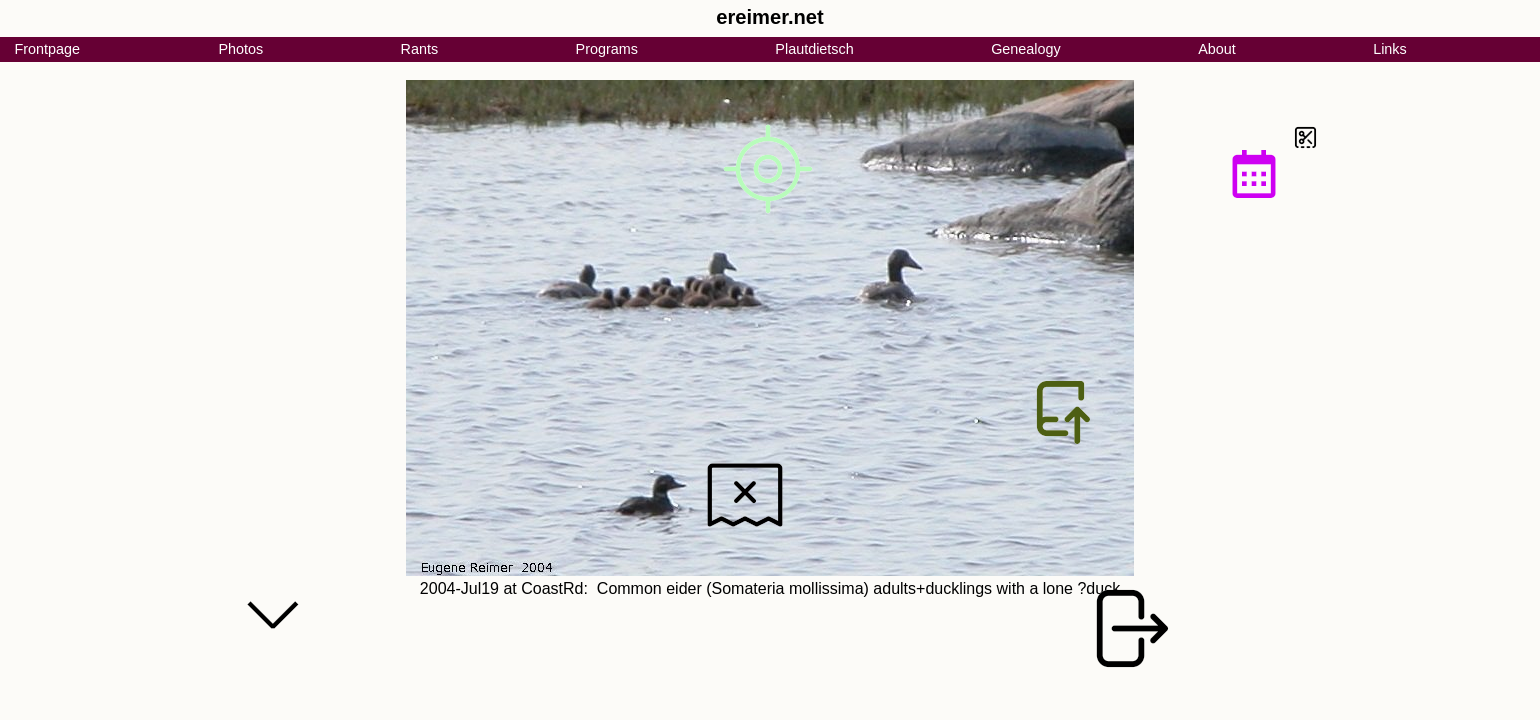 The height and width of the screenshot is (720, 1540). What do you see at coordinates (273, 613) in the screenshot?
I see `expand a collapsed section or dropdown menu` at bounding box center [273, 613].